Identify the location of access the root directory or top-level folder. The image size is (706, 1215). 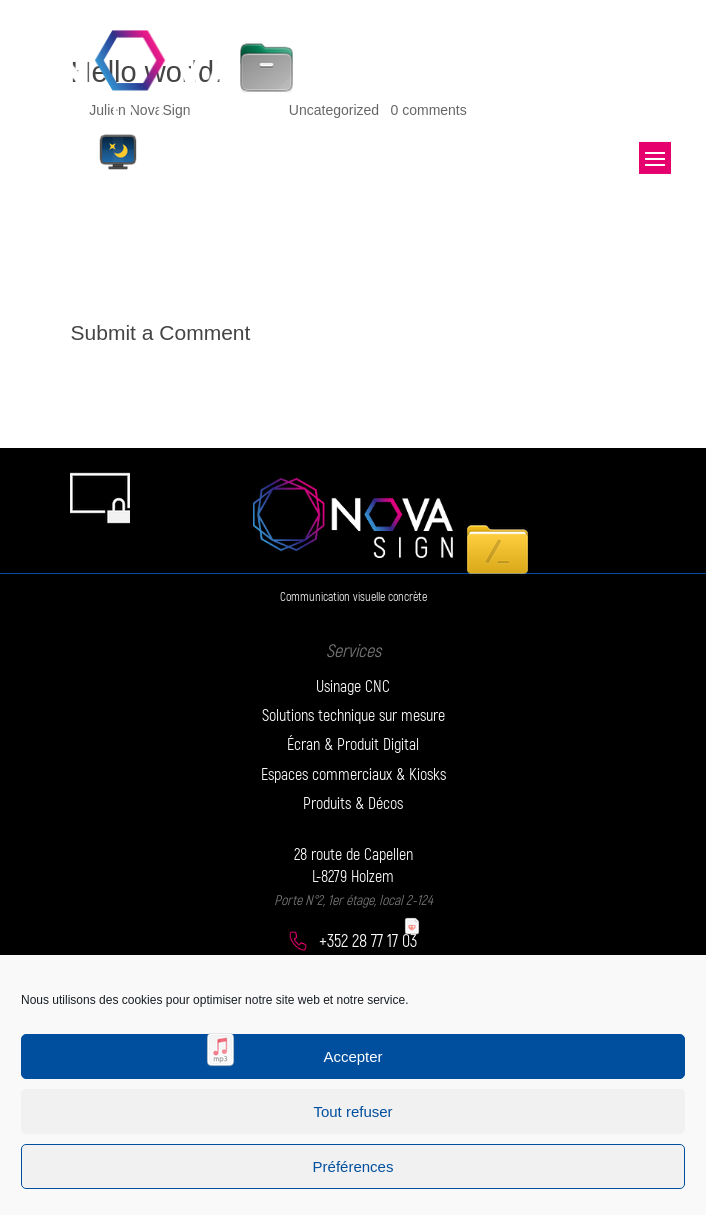
(497, 549).